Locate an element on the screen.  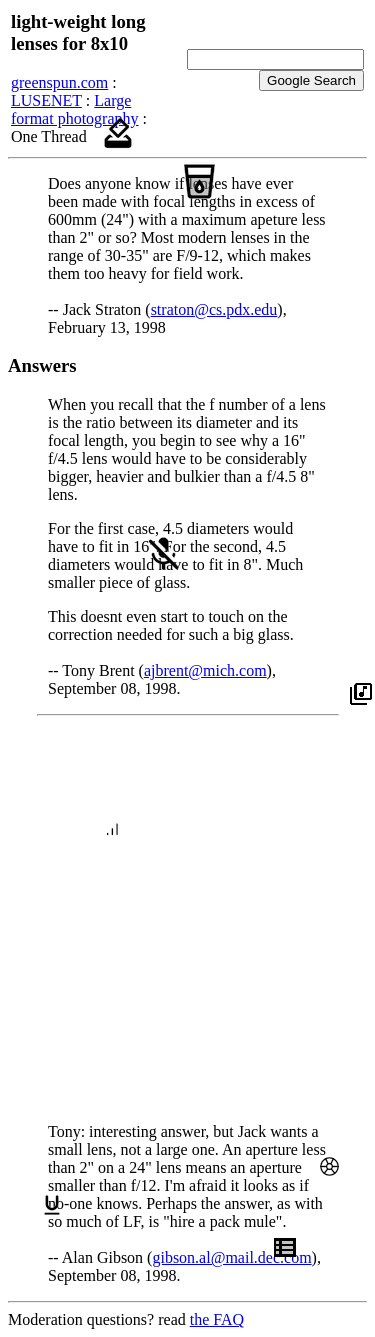
find nearby drink or beverage locations is located at coordinates (199, 181).